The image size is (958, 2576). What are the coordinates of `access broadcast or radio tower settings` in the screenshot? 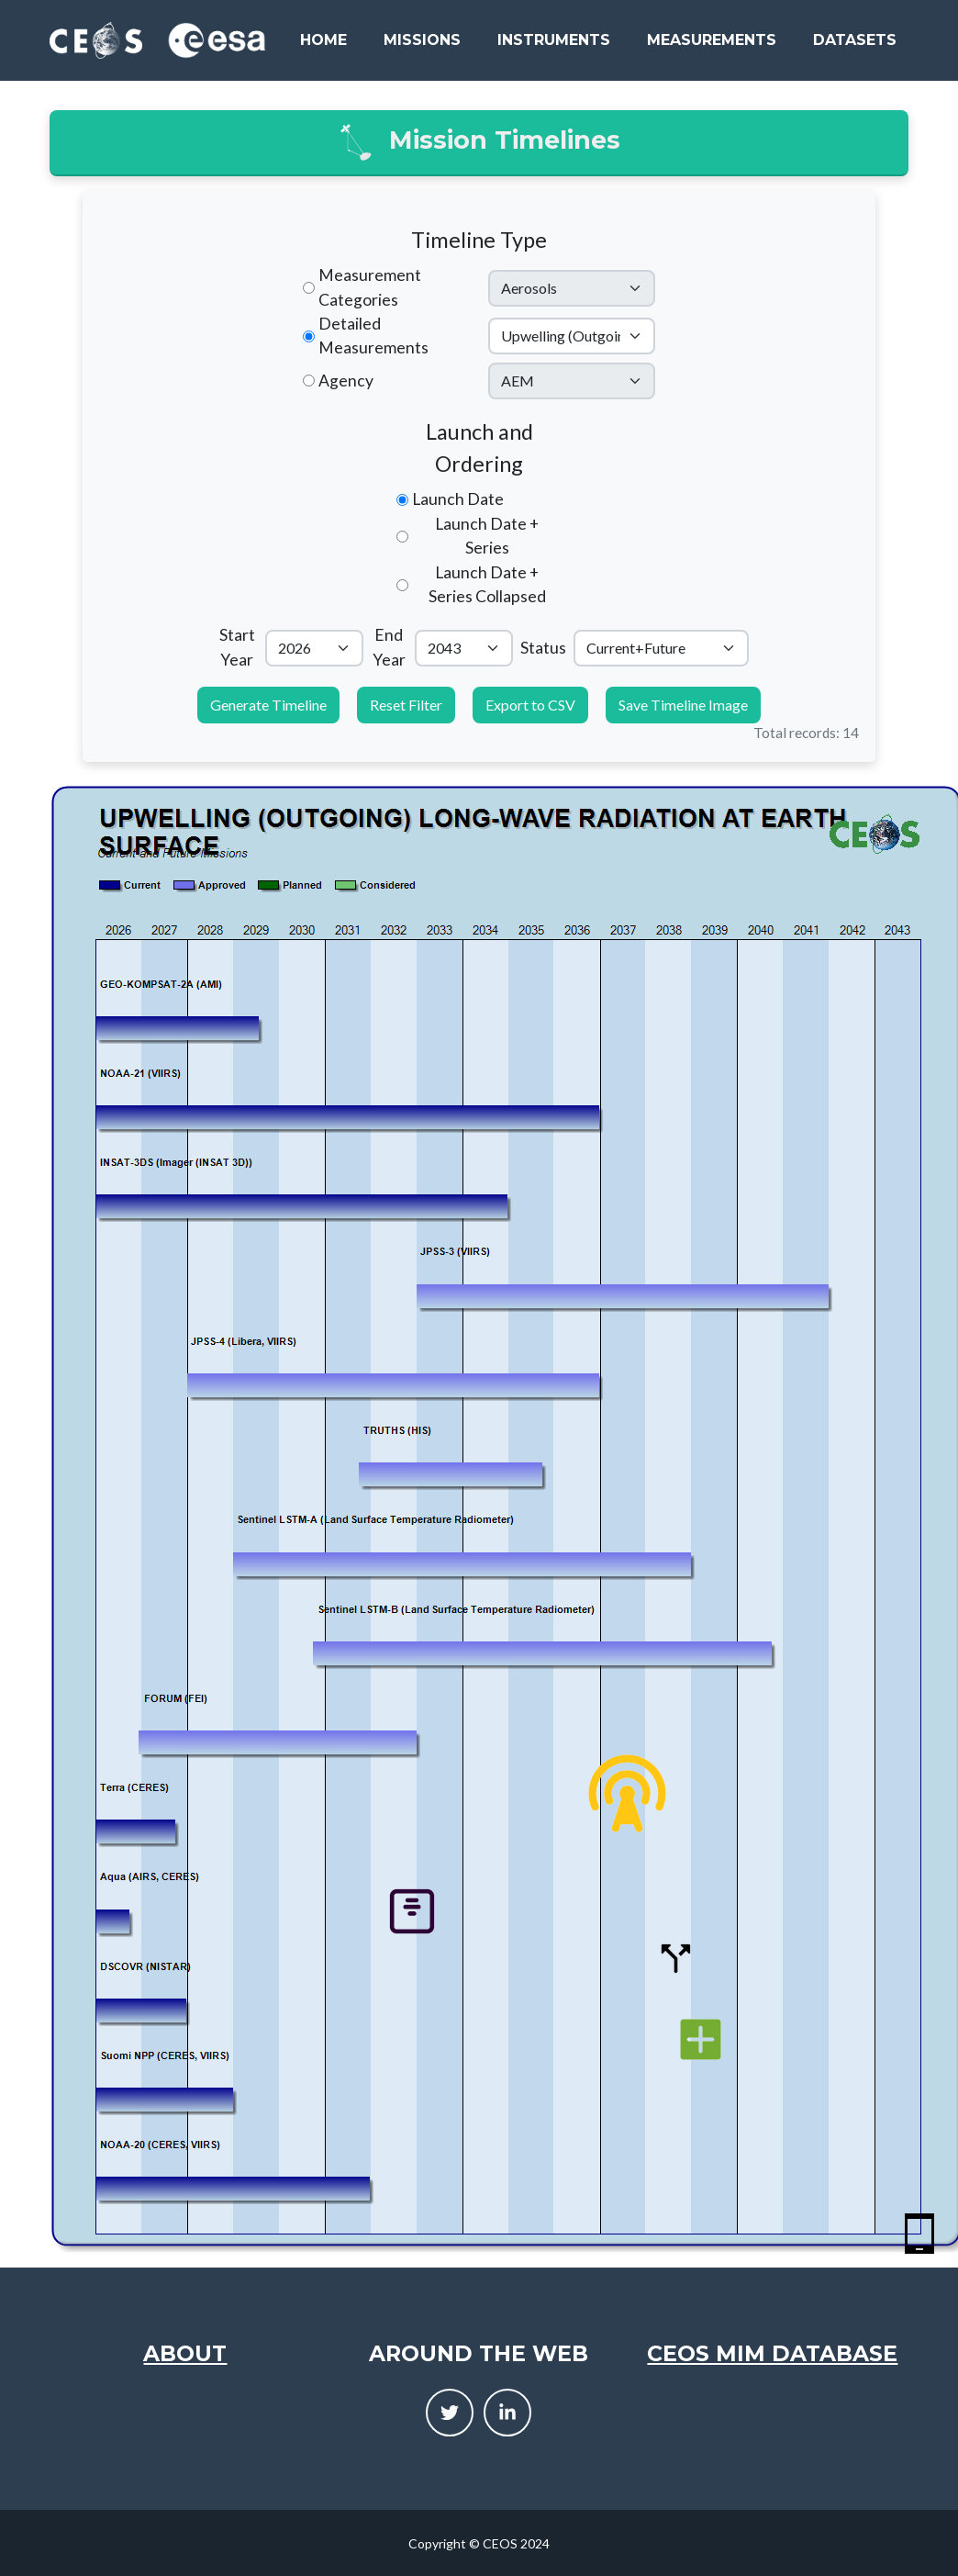 It's located at (627, 1793).